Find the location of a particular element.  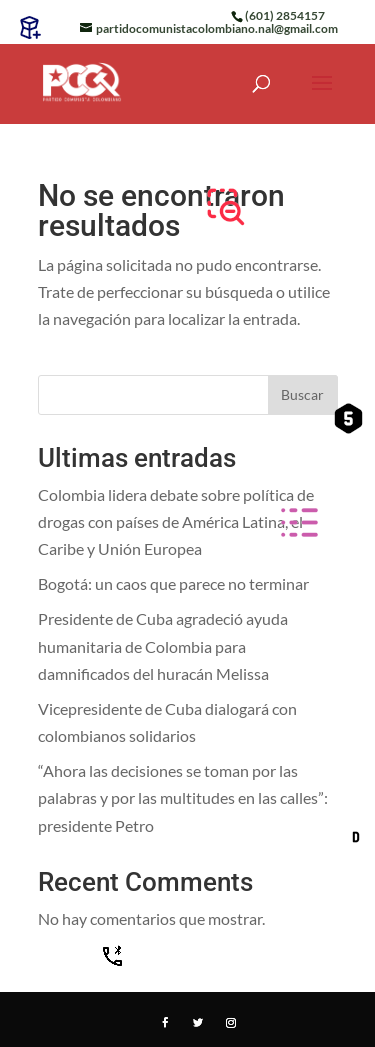

add a new 3D object or model is located at coordinates (29, 27).